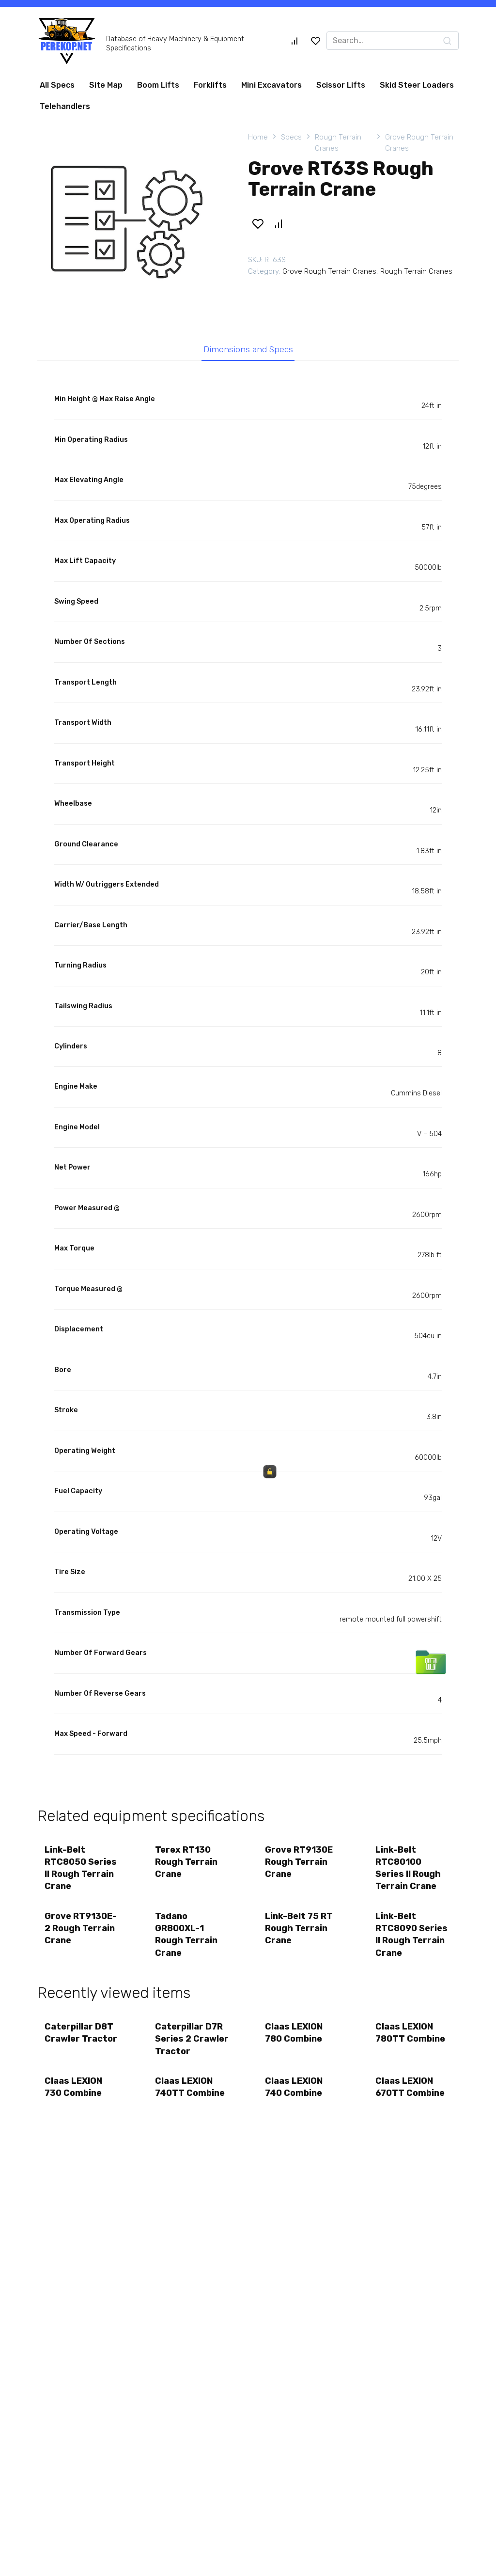 The image size is (496, 2576). What do you see at coordinates (270, 1472) in the screenshot?
I see `access ssl/tls security settings for web browser` at bounding box center [270, 1472].